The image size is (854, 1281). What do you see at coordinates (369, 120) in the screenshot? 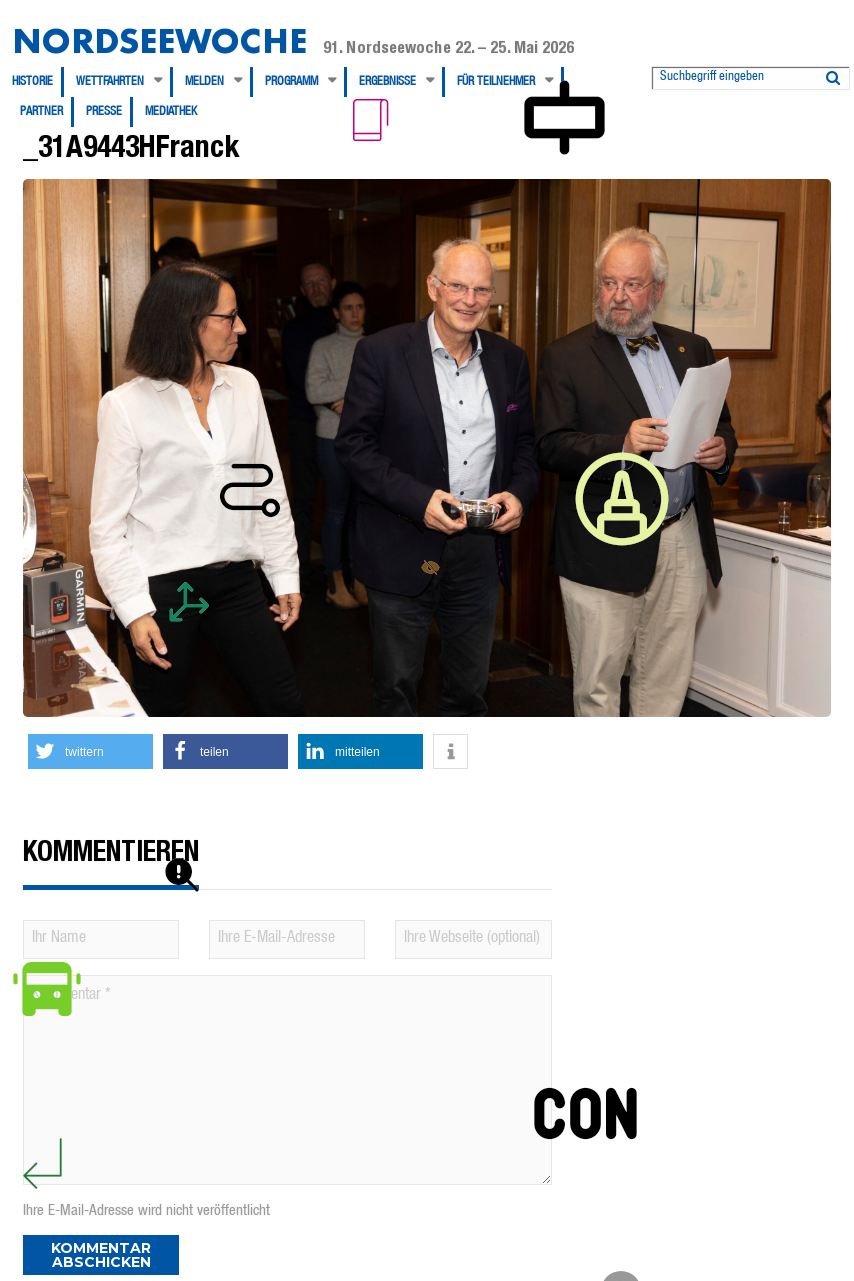
I see `towel or linen available at this location` at bounding box center [369, 120].